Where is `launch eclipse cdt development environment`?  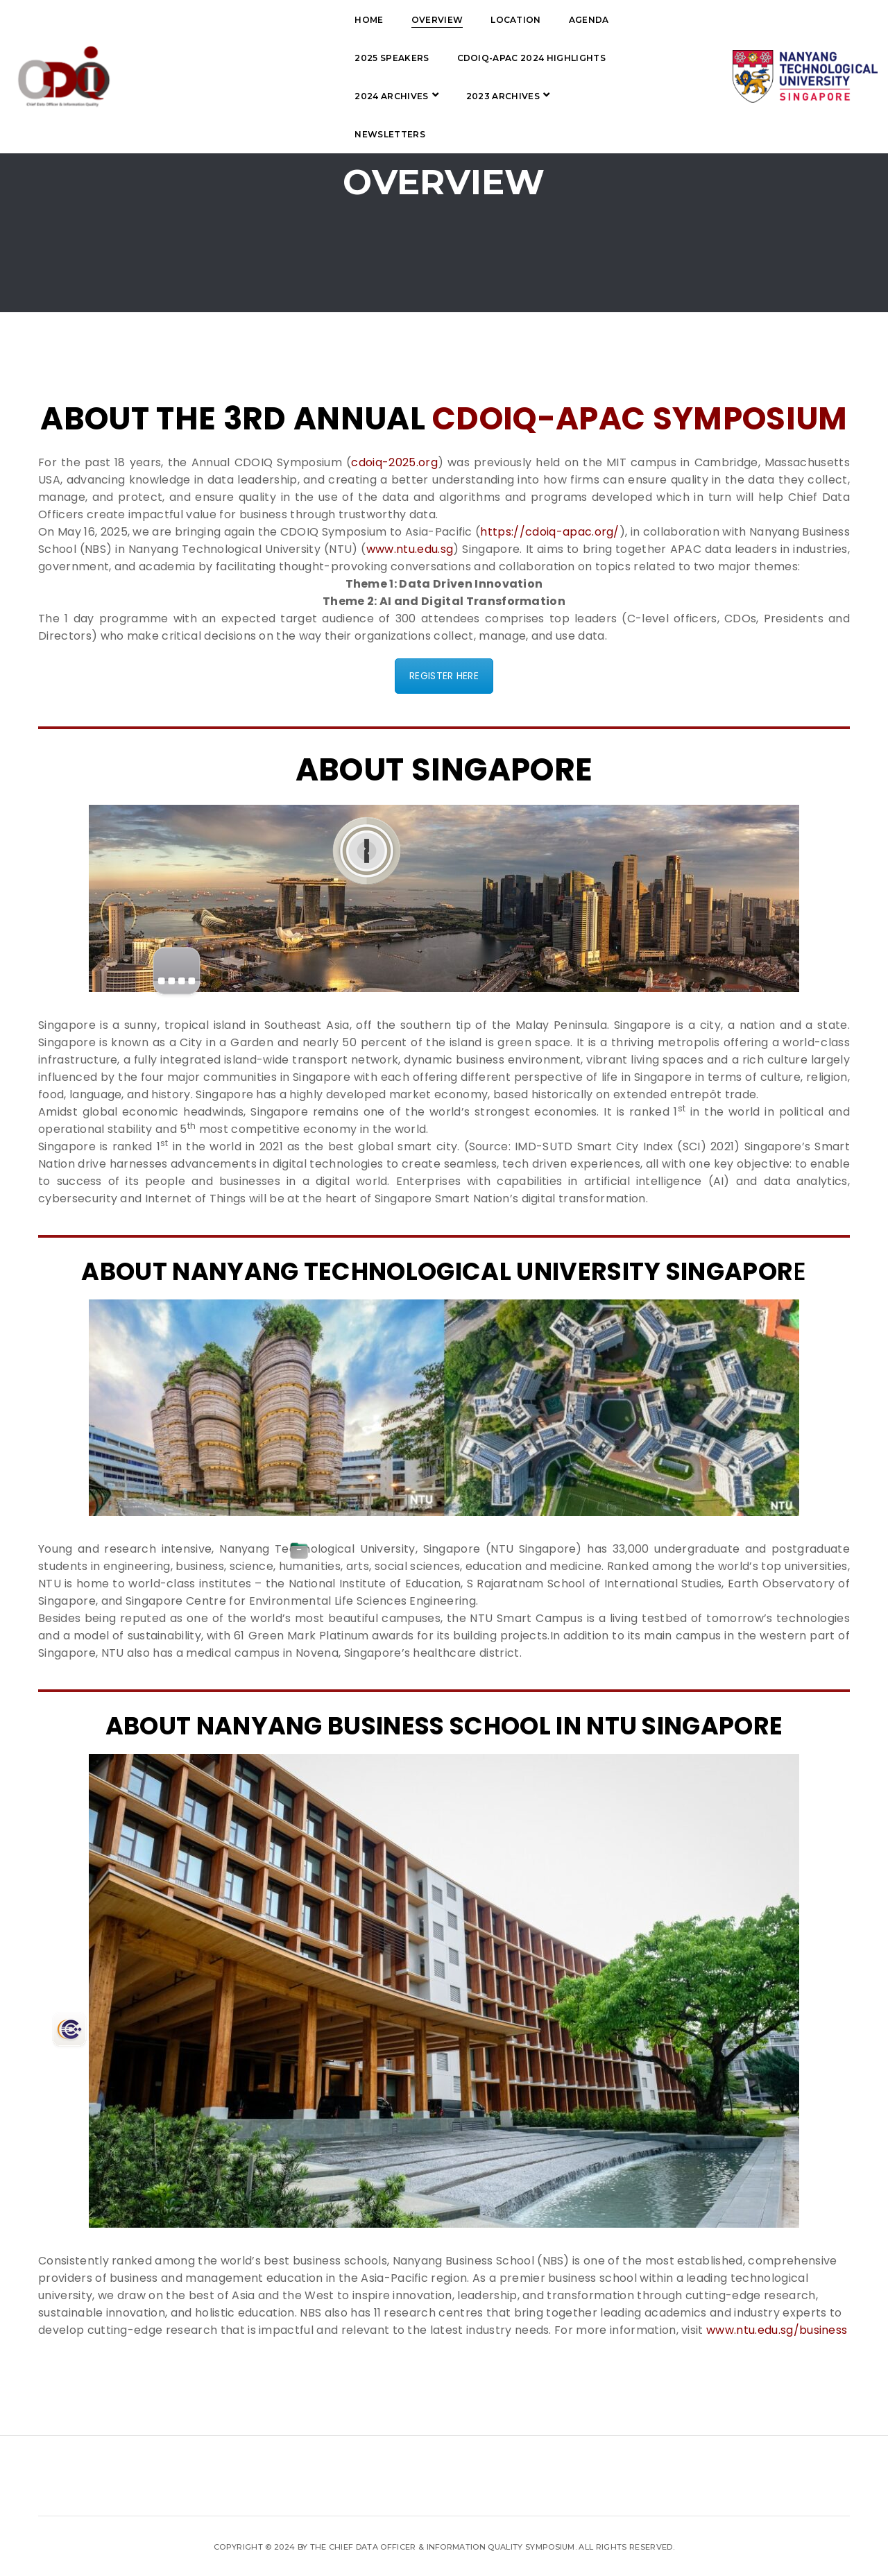 launch eclipse cdt development environment is located at coordinates (69, 2029).